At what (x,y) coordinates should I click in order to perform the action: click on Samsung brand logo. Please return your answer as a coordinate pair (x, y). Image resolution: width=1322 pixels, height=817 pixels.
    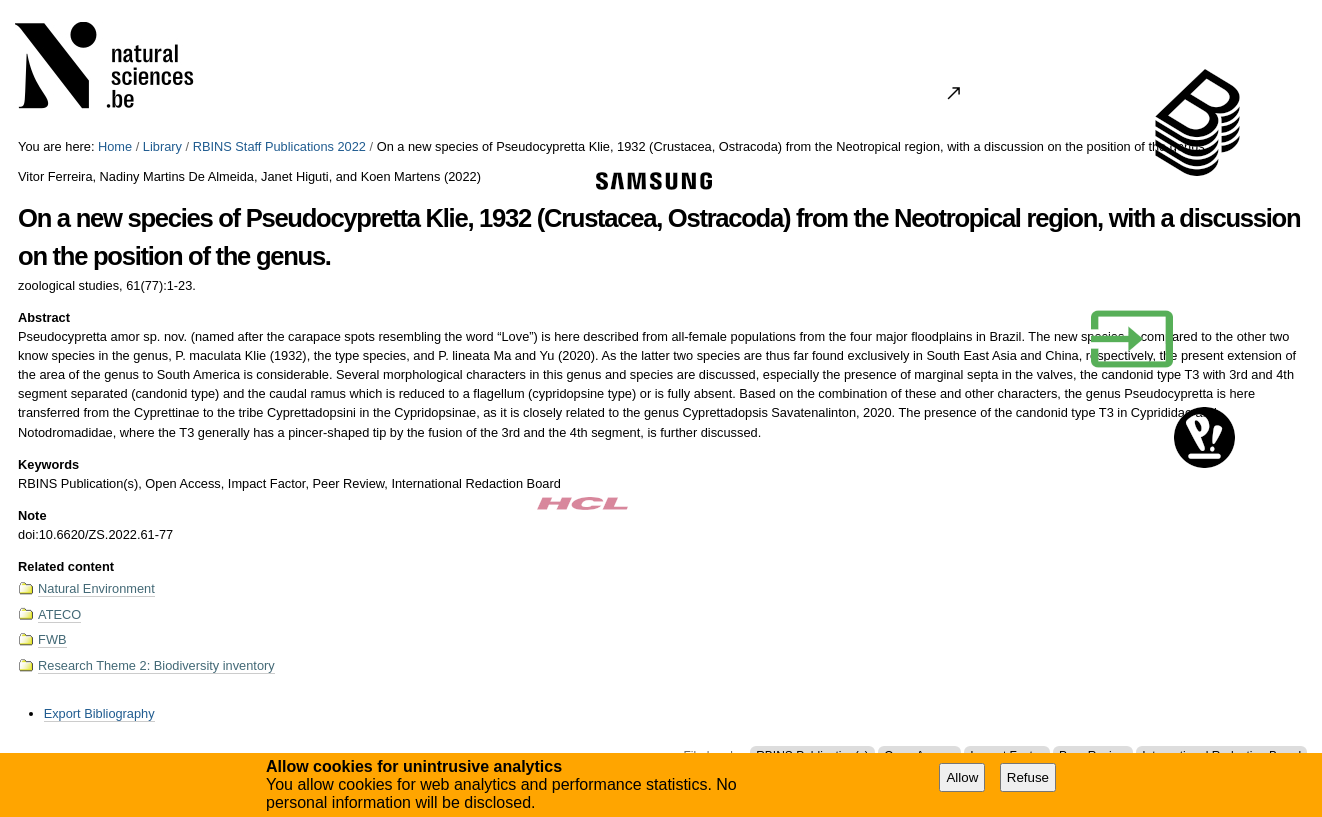
    Looking at the image, I should click on (654, 181).